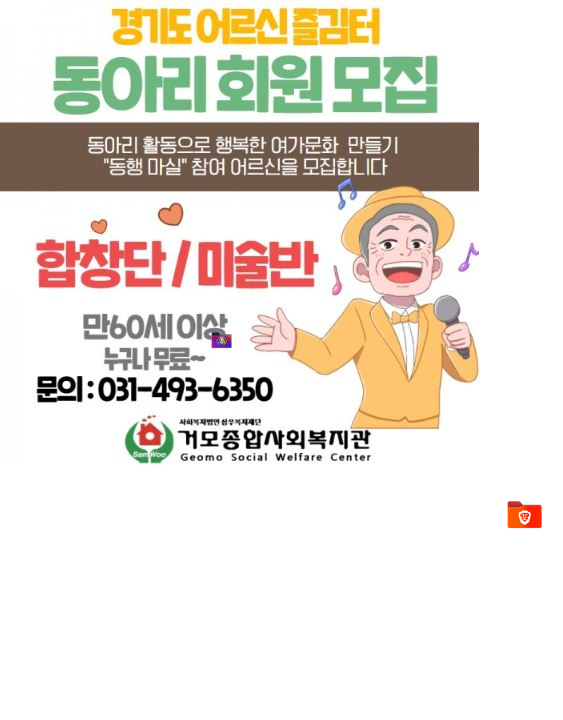  Describe the element at coordinates (524, 515) in the screenshot. I see `open Brave browser downloads folder` at that location.